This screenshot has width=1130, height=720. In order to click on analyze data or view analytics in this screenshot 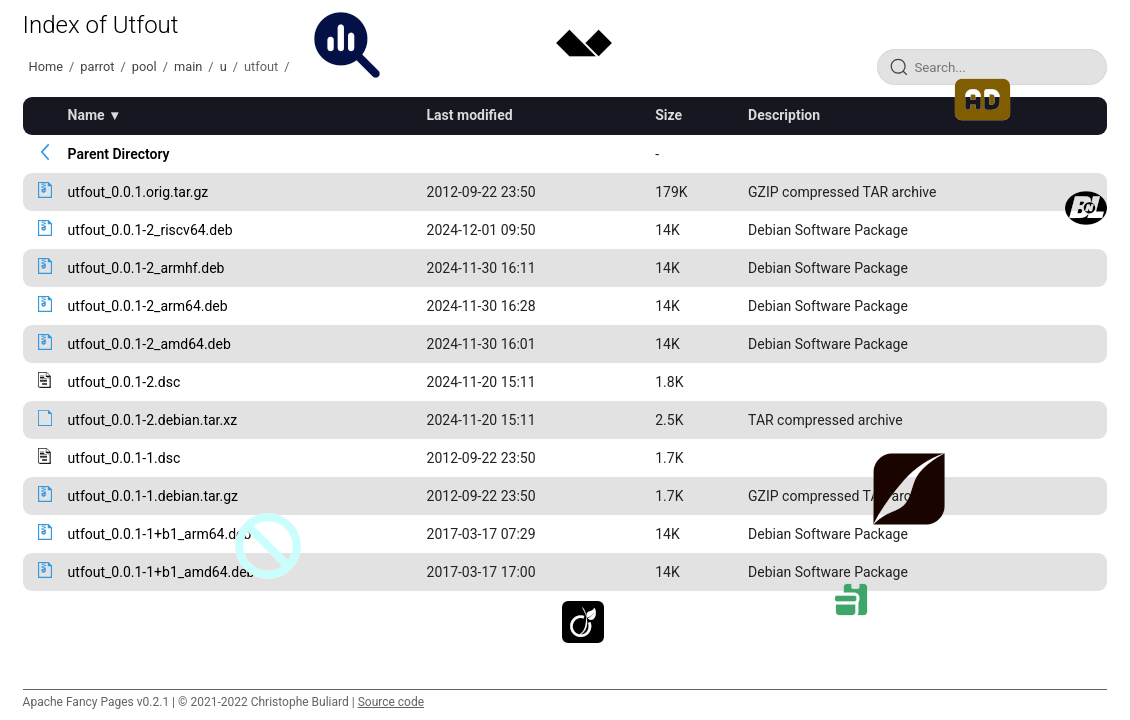, I will do `click(347, 45)`.